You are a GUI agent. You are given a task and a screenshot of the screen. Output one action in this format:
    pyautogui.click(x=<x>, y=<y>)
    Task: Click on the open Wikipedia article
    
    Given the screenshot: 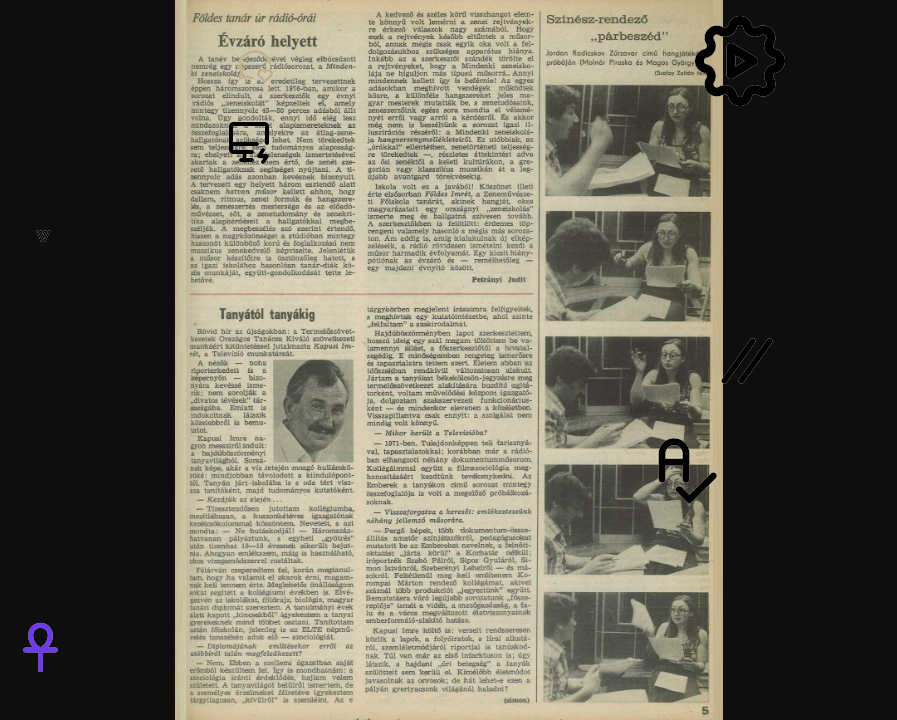 What is the action you would take?
    pyautogui.click(x=43, y=236)
    